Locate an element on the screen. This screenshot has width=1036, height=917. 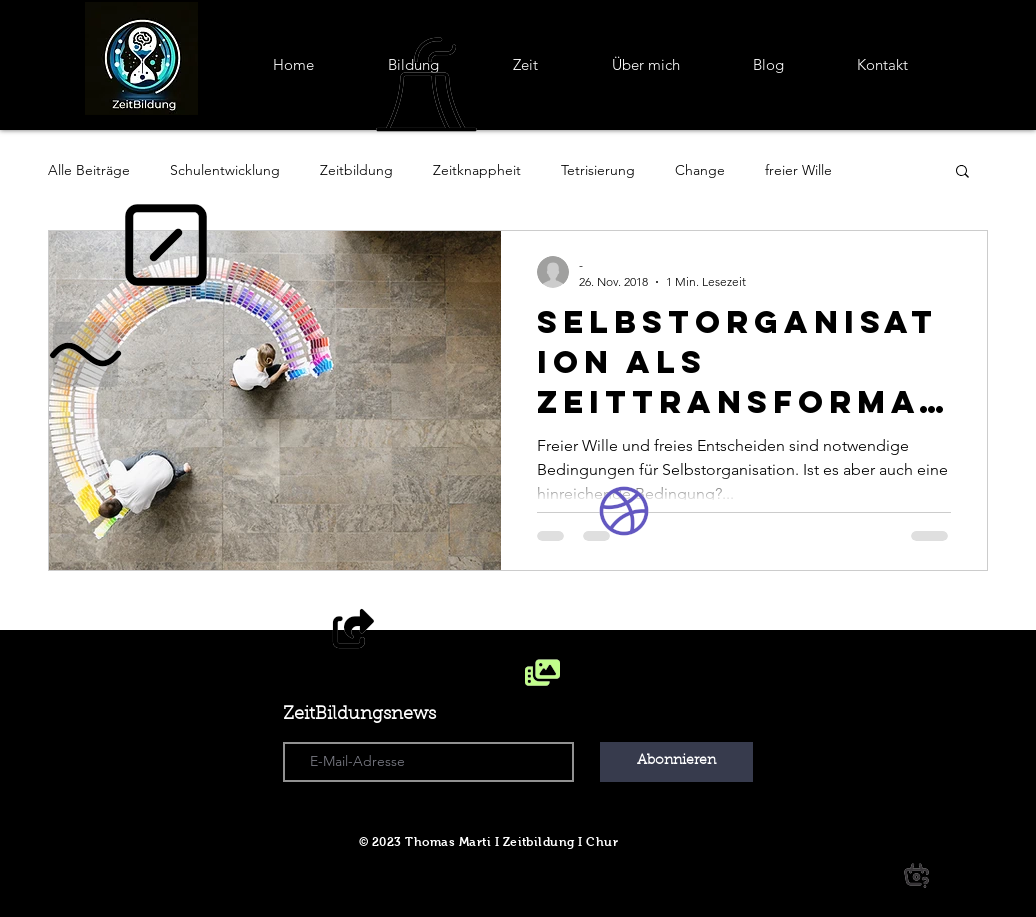
indicates a disabled or unavailable feature is located at coordinates (166, 245).